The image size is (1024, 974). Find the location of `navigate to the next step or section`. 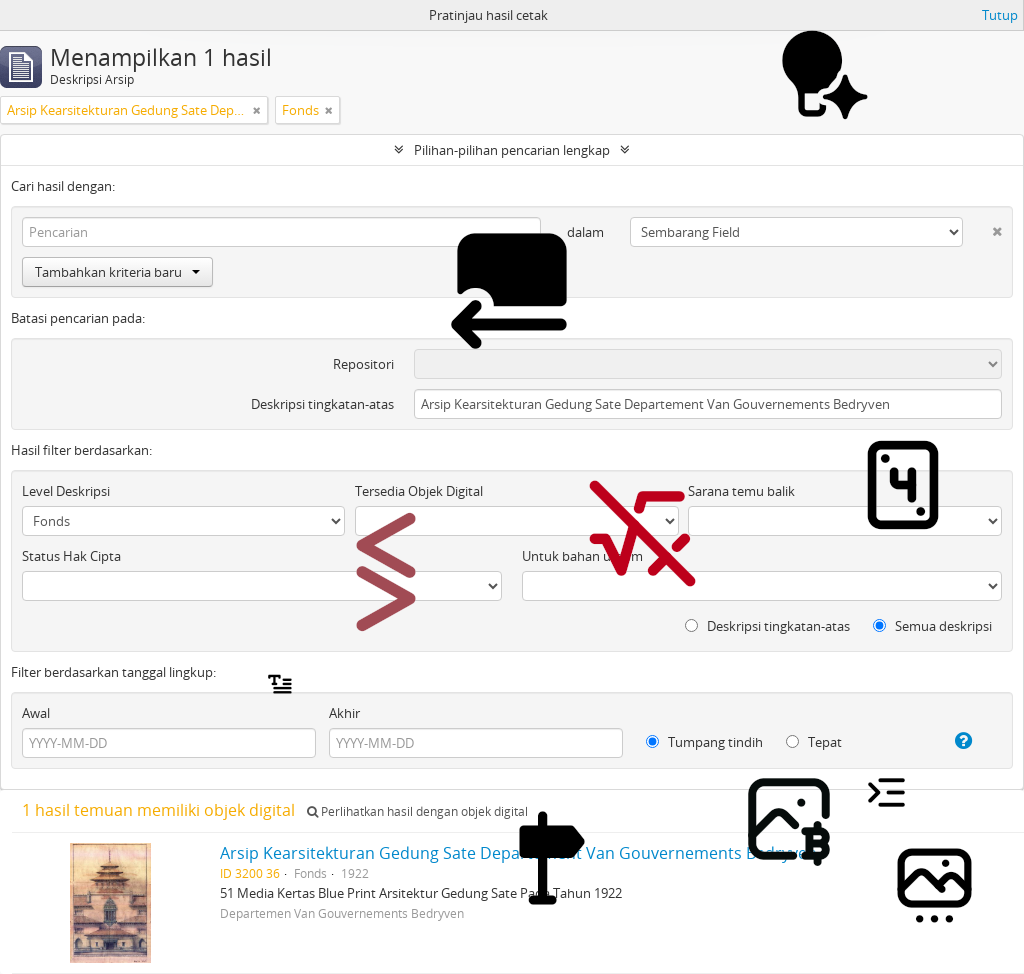

navigate to the next step or section is located at coordinates (552, 858).